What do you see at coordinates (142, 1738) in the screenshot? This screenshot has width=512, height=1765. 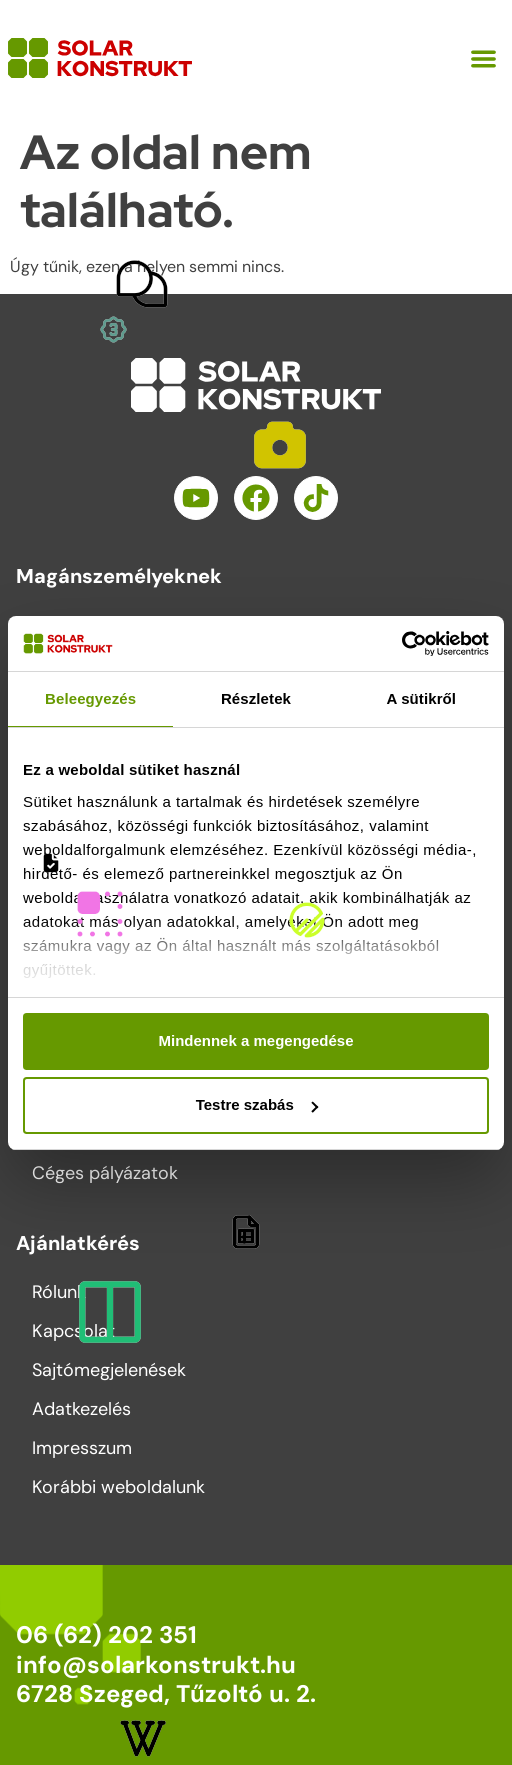 I see `open Wikipedia article` at bounding box center [142, 1738].